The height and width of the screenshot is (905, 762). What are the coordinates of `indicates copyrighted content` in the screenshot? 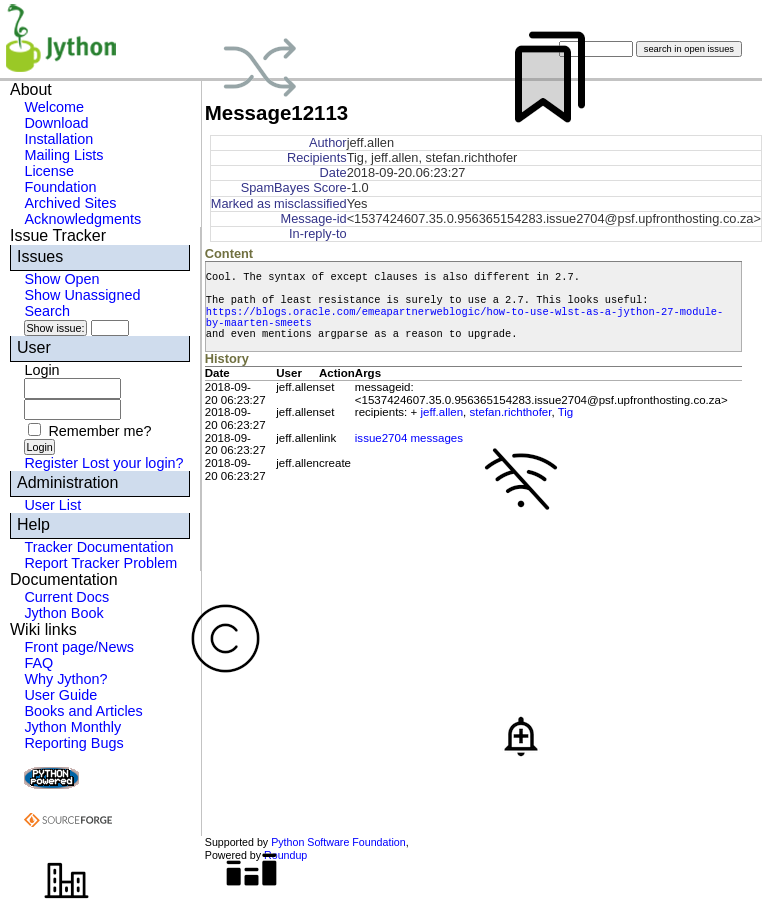 It's located at (225, 638).